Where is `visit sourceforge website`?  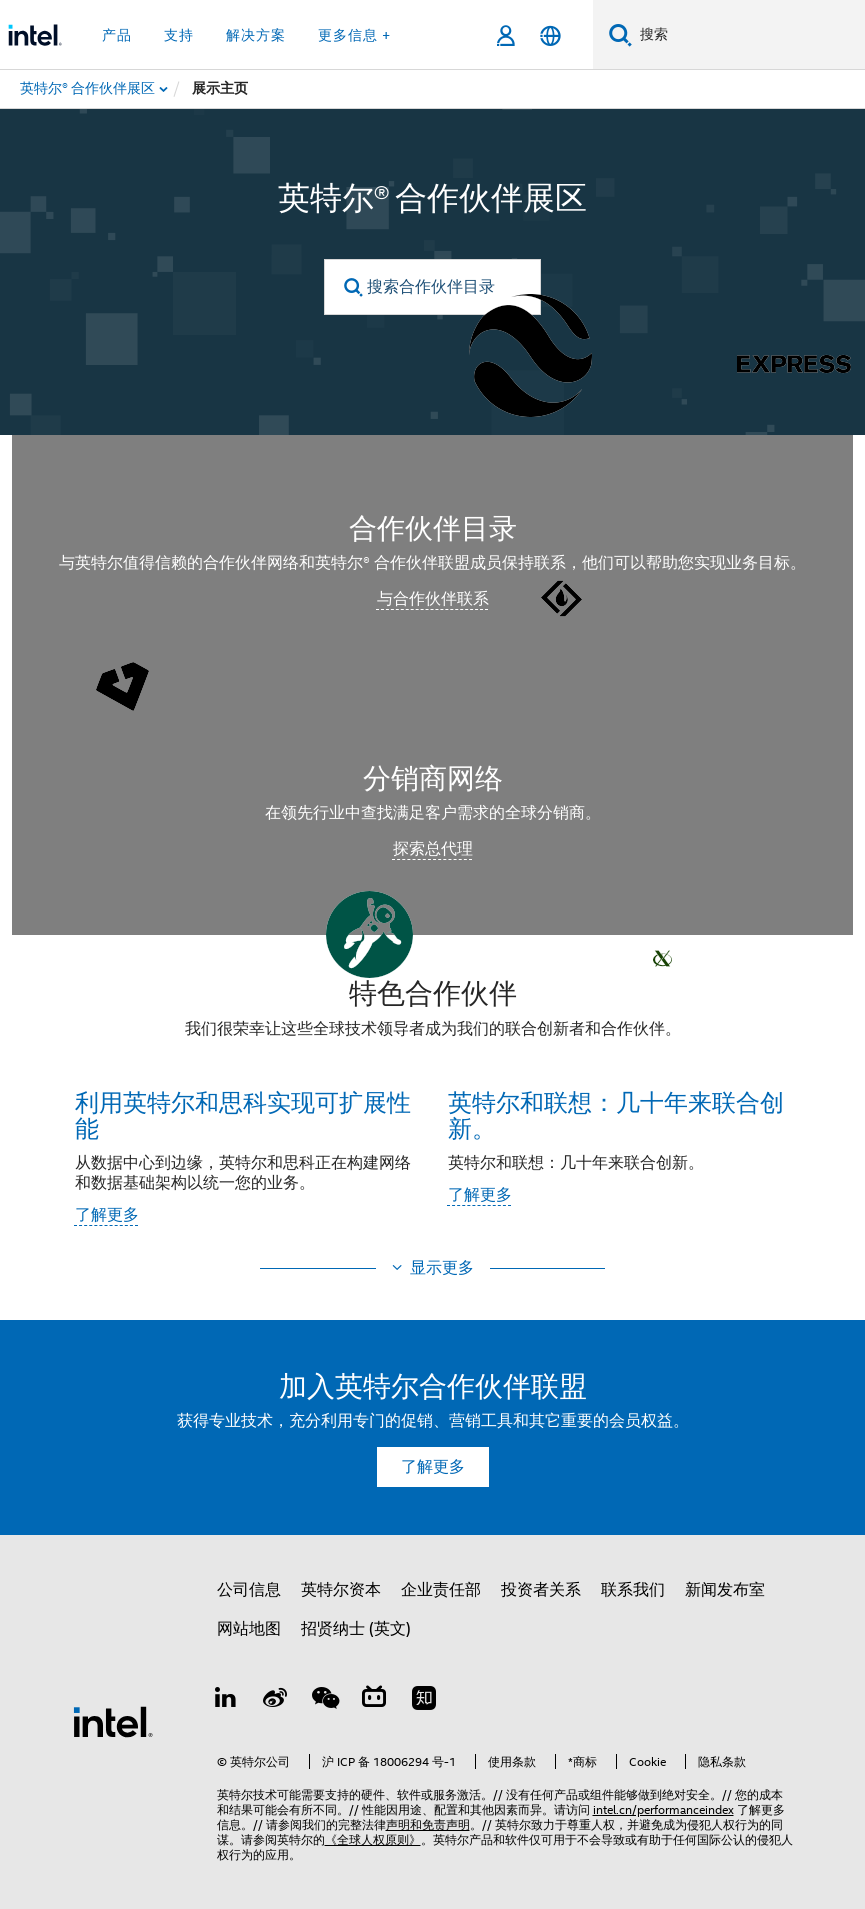 visit sourceforge website is located at coordinates (561, 598).